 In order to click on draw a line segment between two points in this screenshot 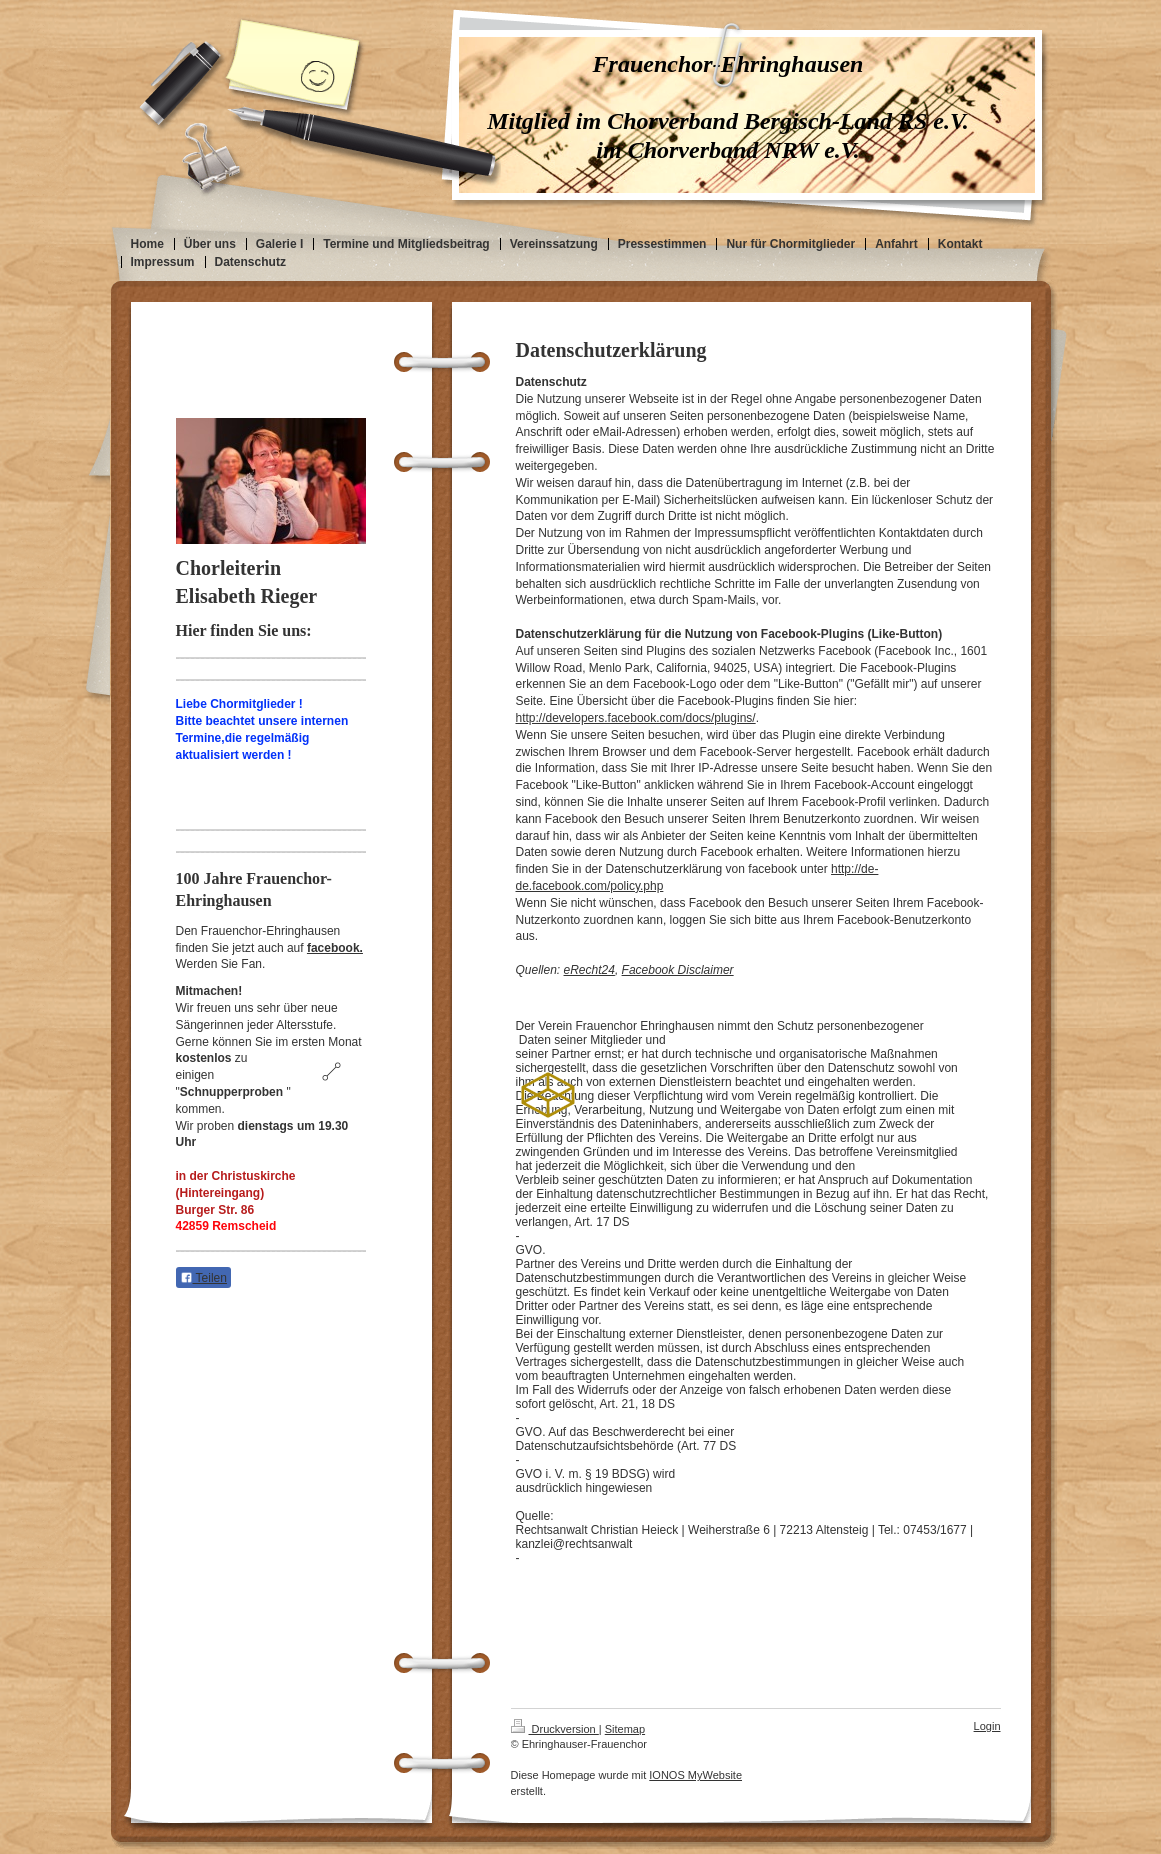, I will do `click(331, 1071)`.